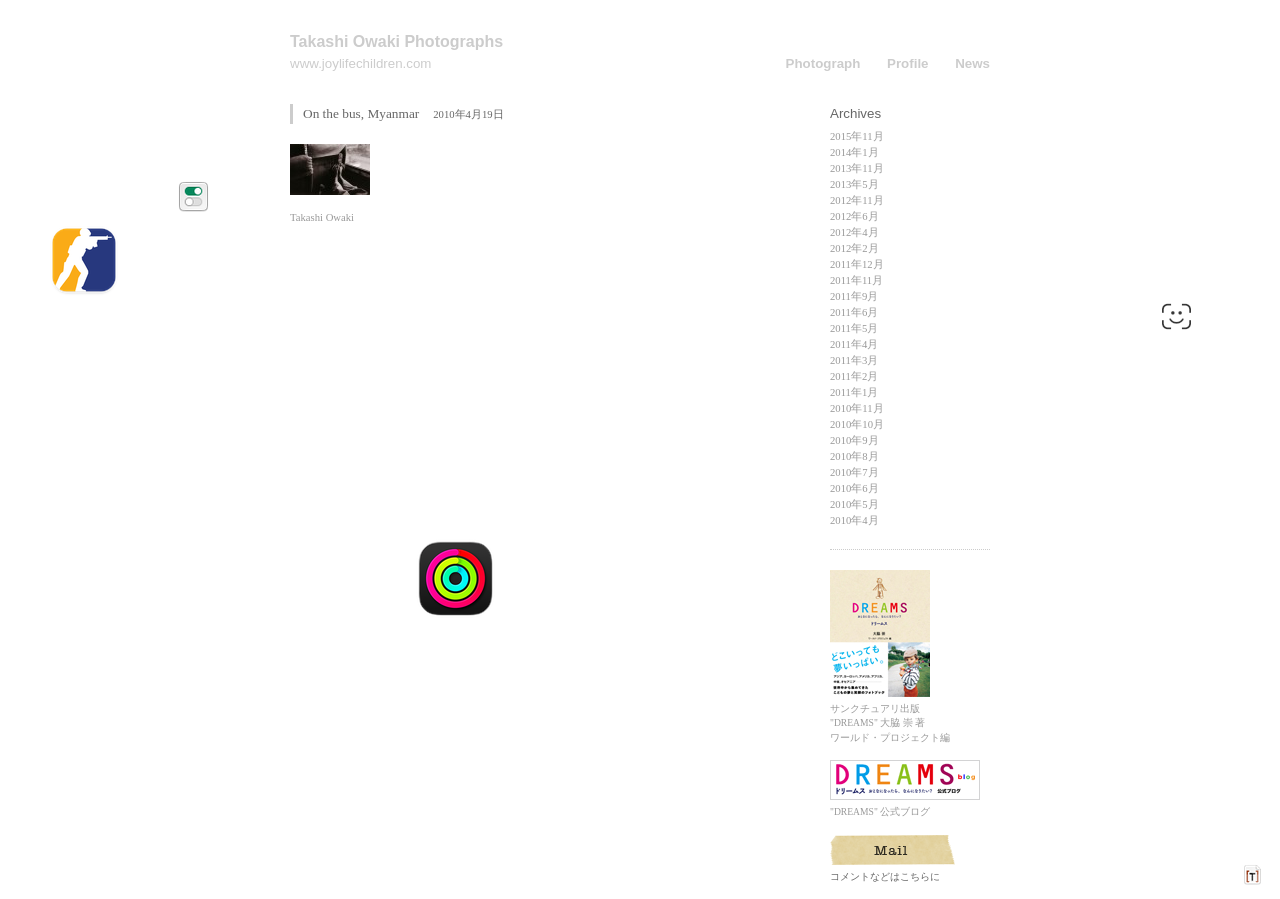 This screenshot has width=1280, height=899. What do you see at coordinates (84, 260) in the screenshot?
I see `launch counter-strike 2` at bounding box center [84, 260].